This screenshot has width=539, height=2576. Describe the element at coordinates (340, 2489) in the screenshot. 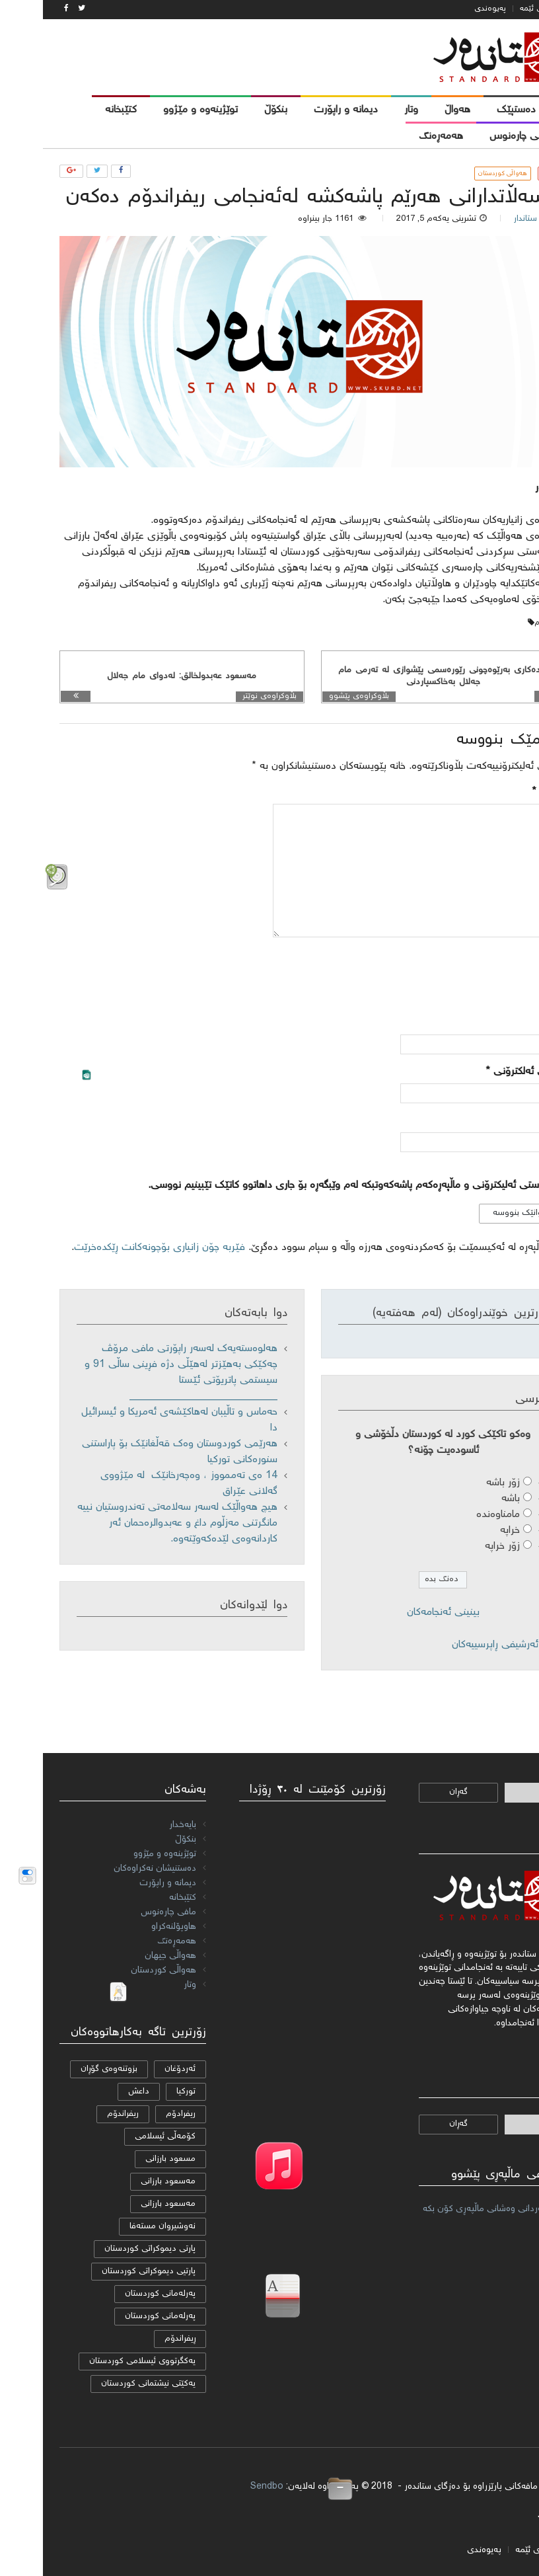

I see `open the file manager application` at that location.